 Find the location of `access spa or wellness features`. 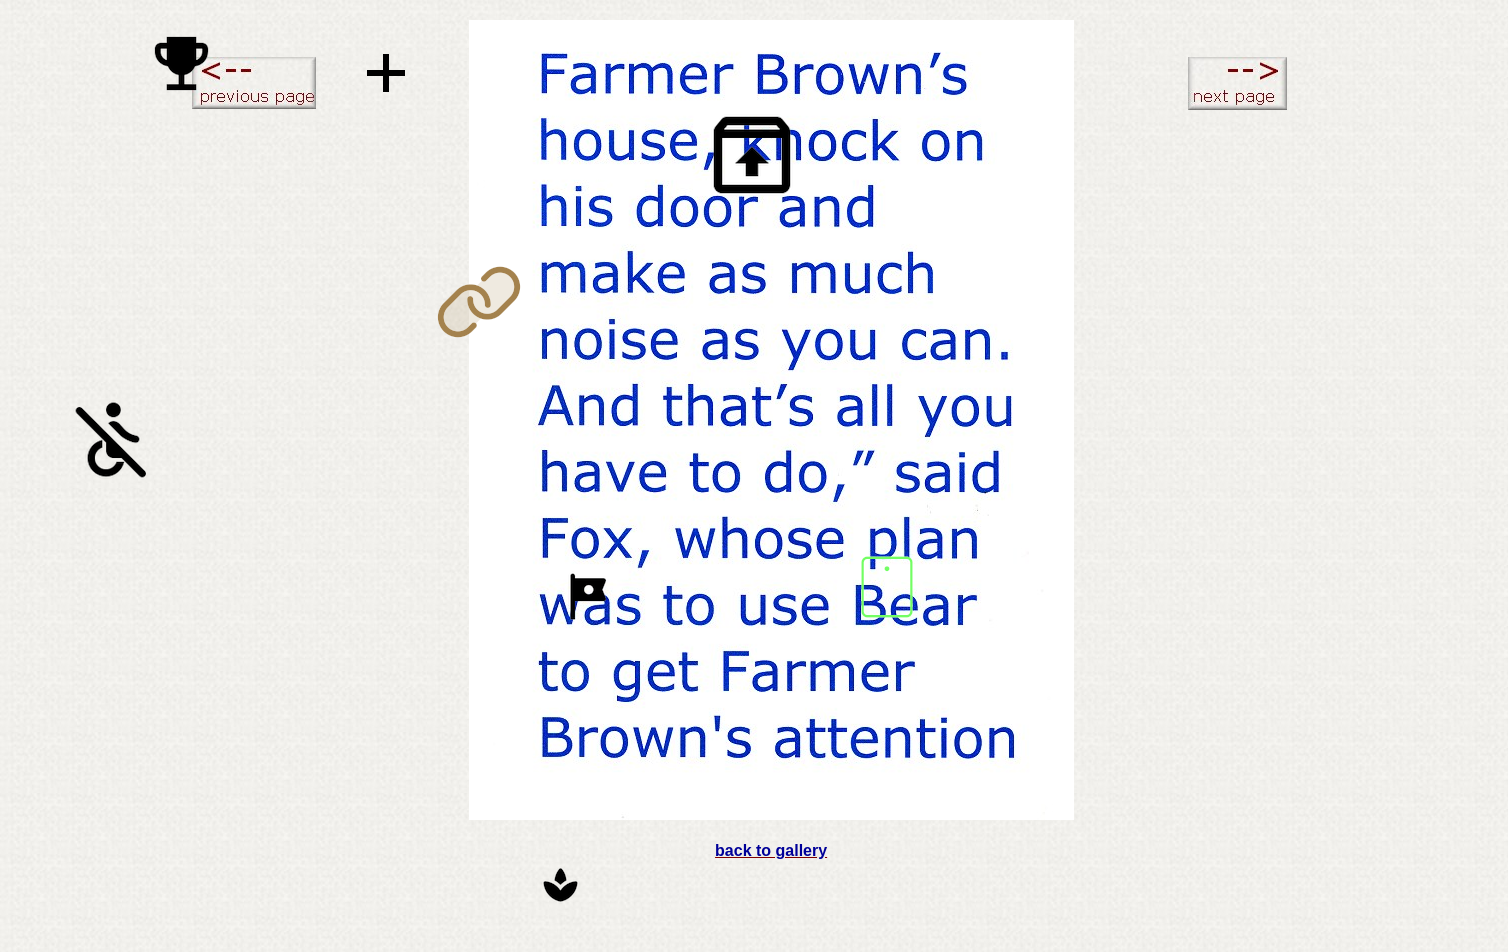

access spa or wellness features is located at coordinates (560, 884).